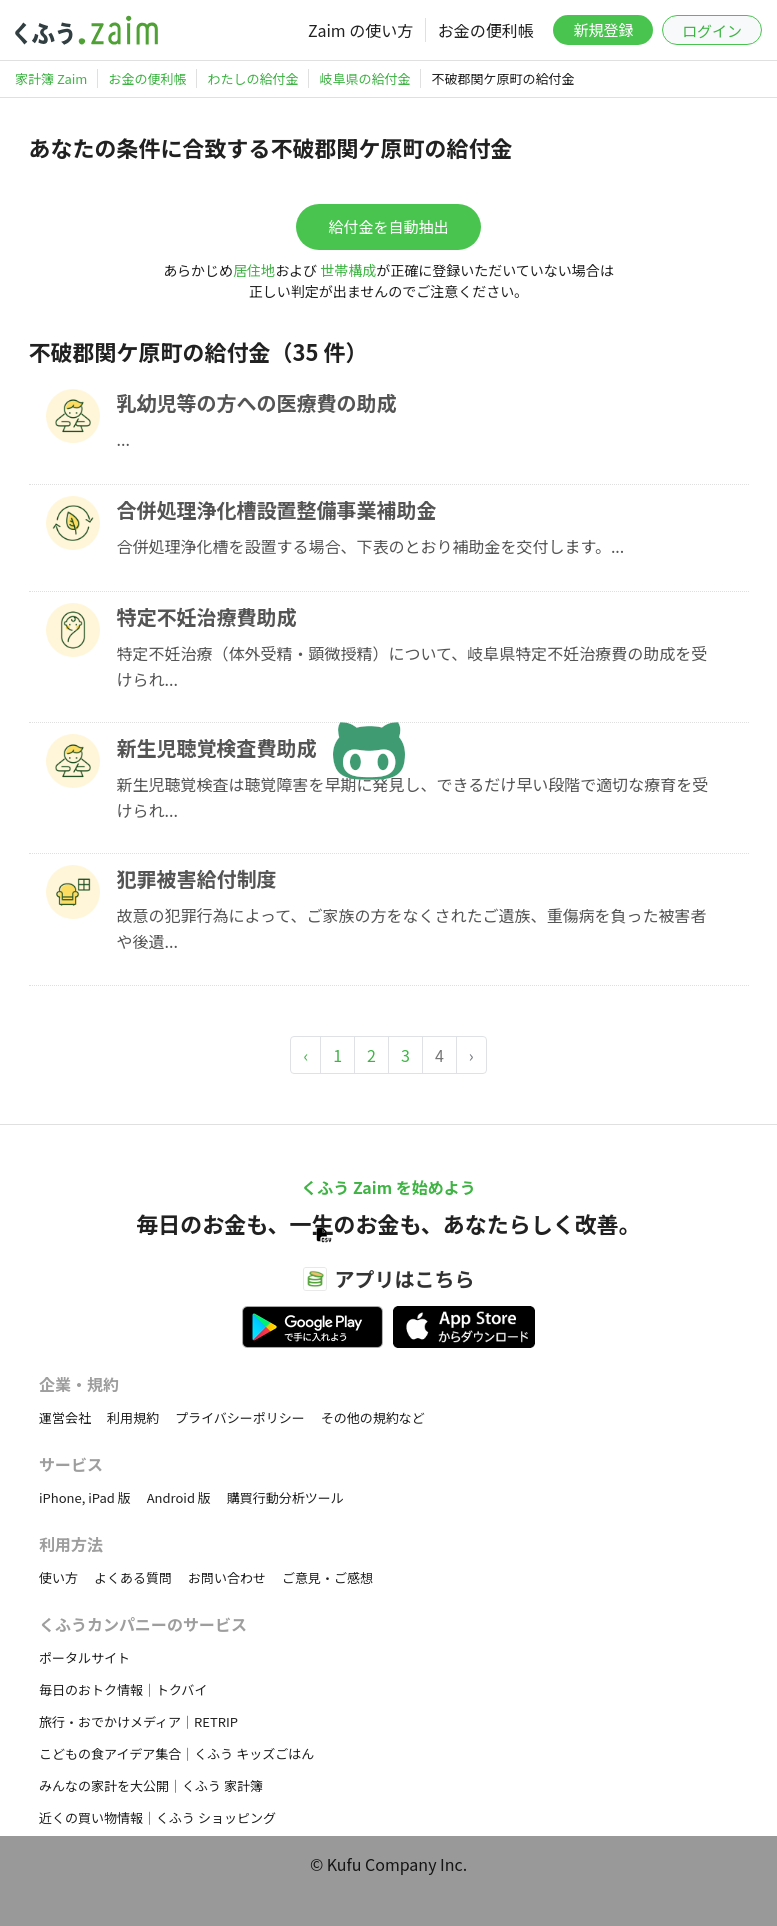  I want to click on link to GitHub repository, so click(369, 751).